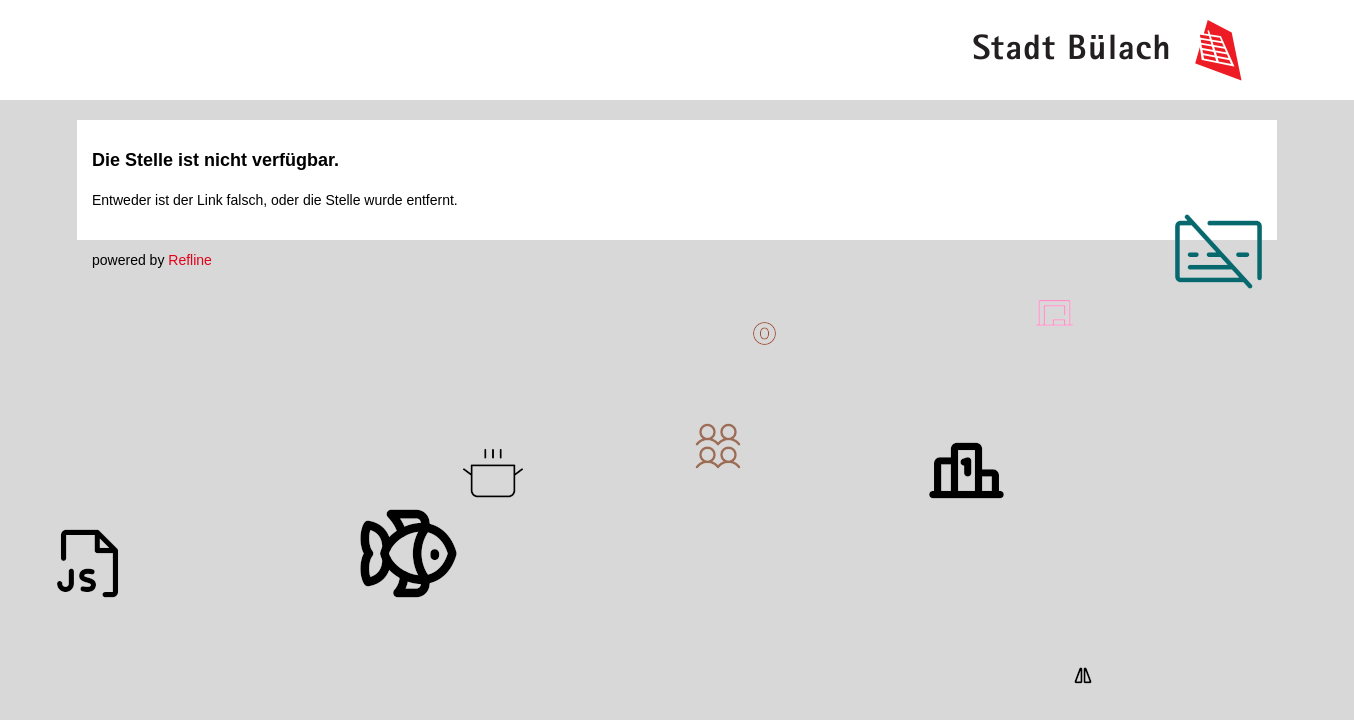 This screenshot has height=720, width=1354. Describe the element at coordinates (1054, 313) in the screenshot. I see `access whiteboard or presentation mode` at that location.